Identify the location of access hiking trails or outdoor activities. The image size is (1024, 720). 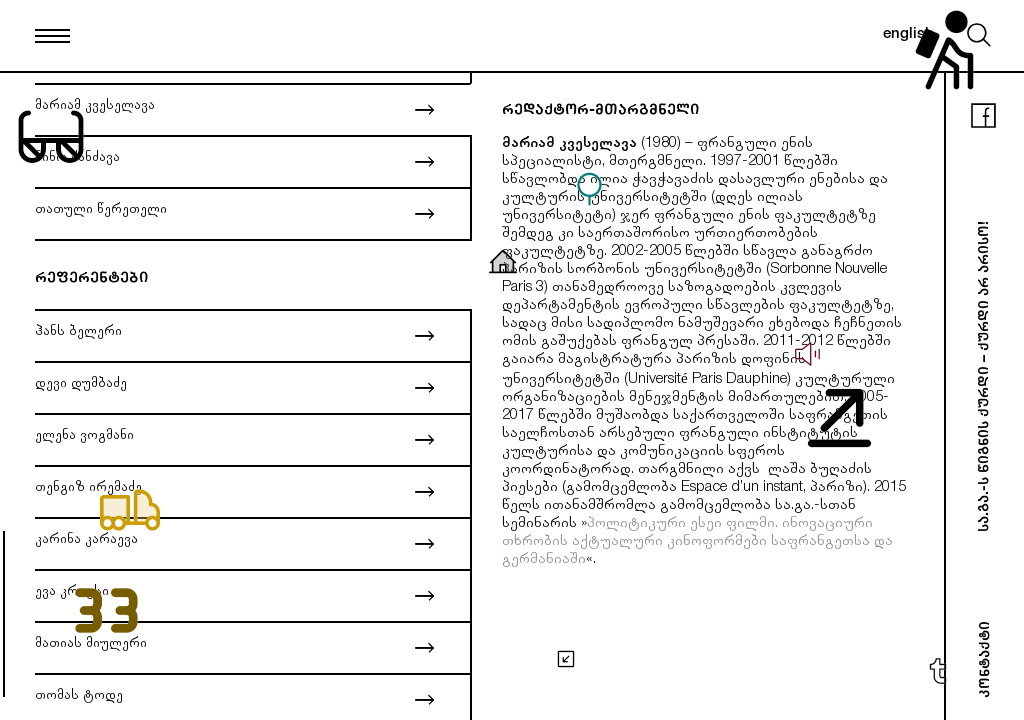
(948, 50).